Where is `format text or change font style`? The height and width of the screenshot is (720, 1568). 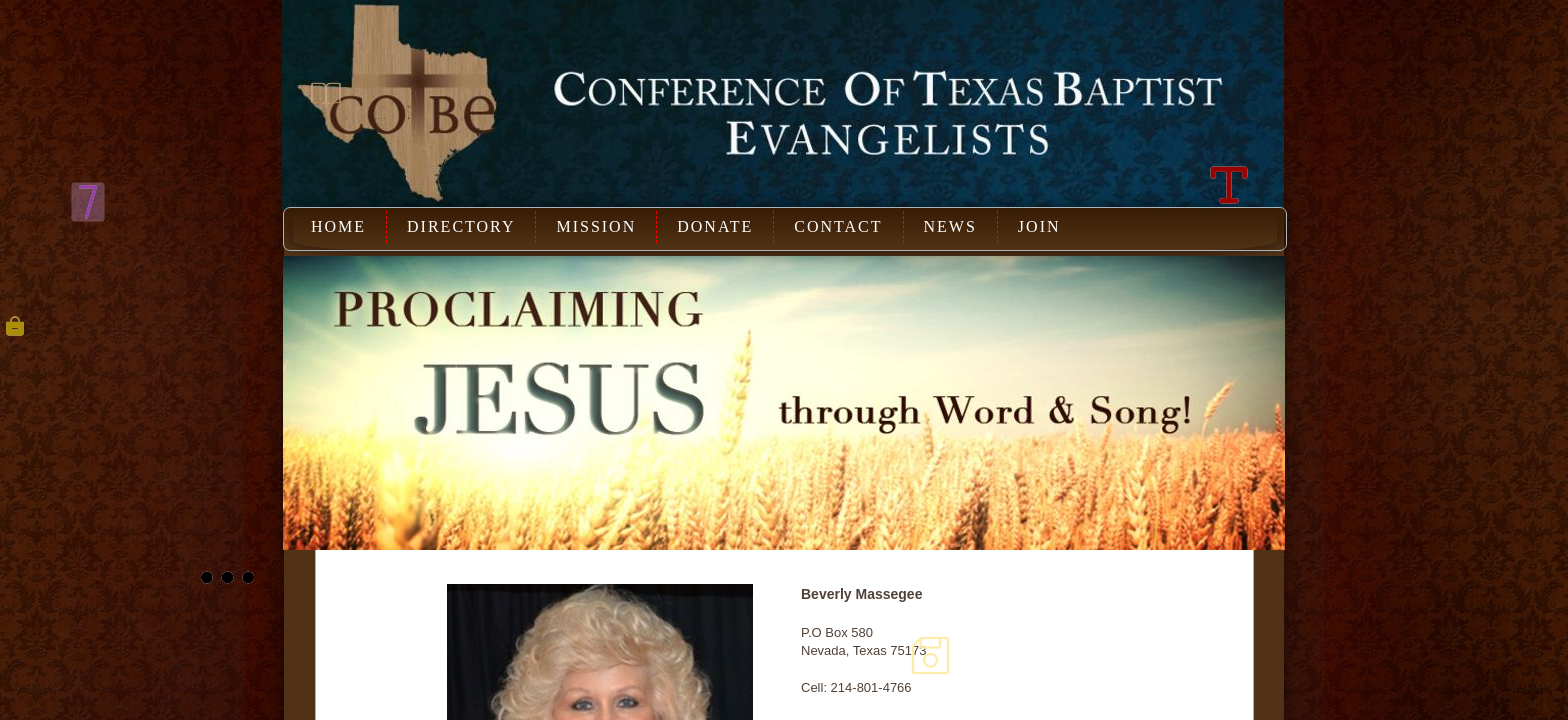
format text or change font style is located at coordinates (1229, 185).